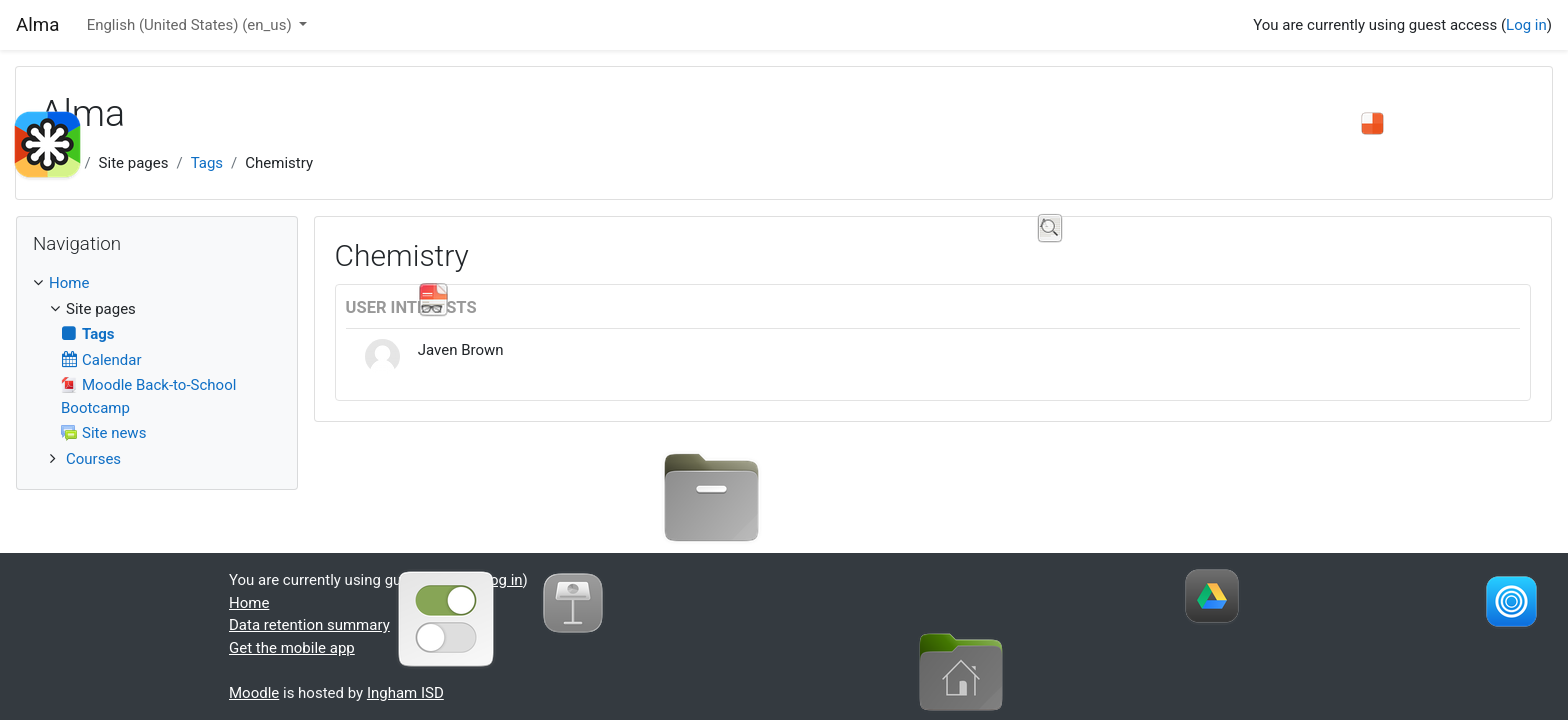 The width and height of the screenshot is (1568, 720). Describe the element at coordinates (711, 497) in the screenshot. I see `open the Nautilus file manager` at that location.